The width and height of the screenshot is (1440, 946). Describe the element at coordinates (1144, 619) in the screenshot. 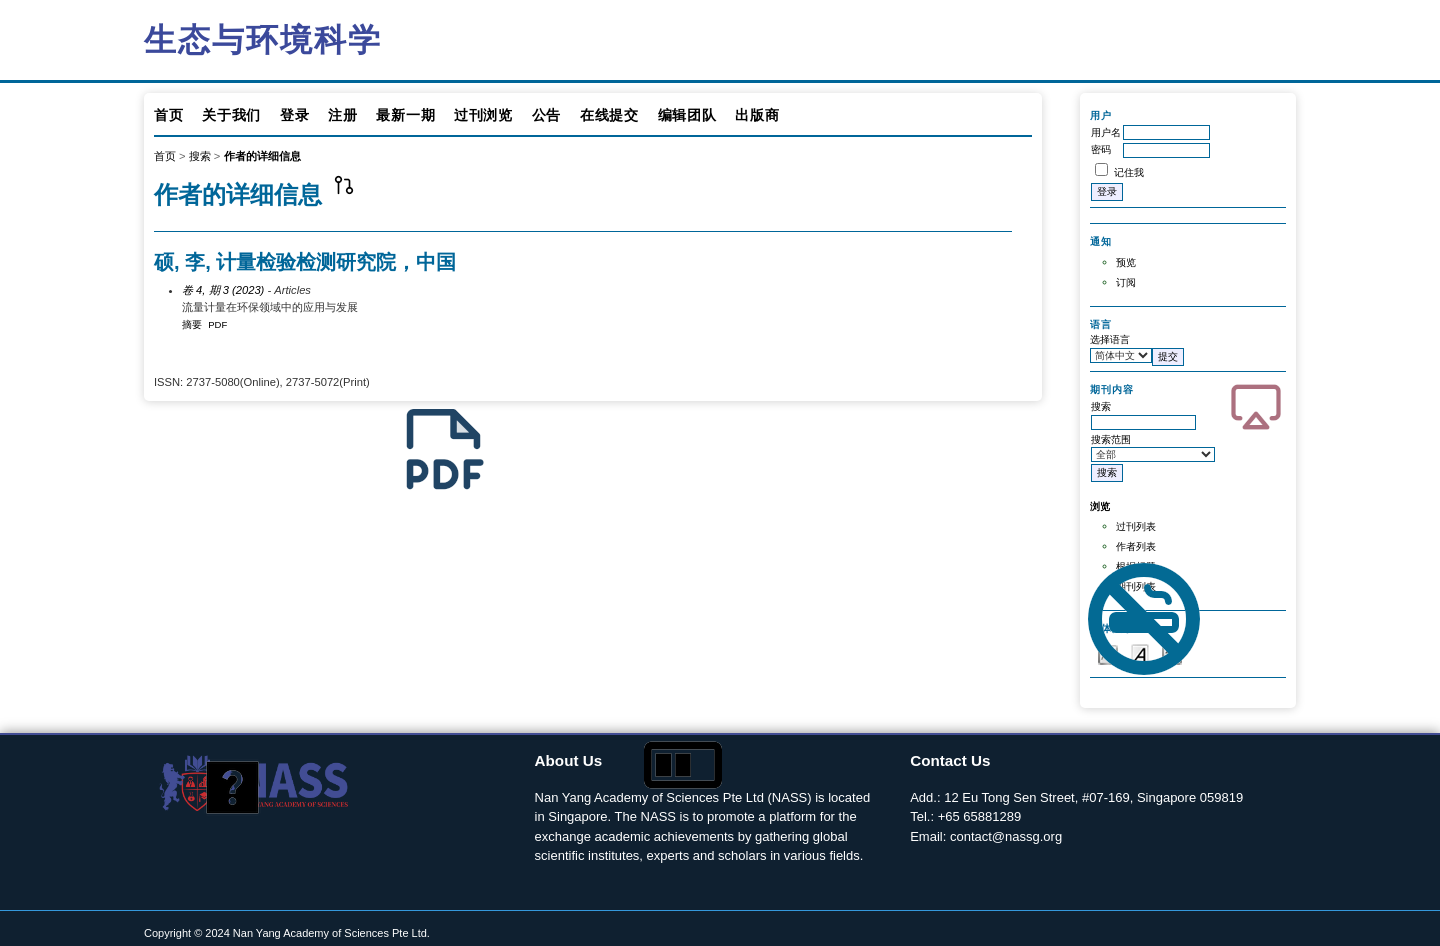

I see `indicates a no smoking zone or area` at that location.